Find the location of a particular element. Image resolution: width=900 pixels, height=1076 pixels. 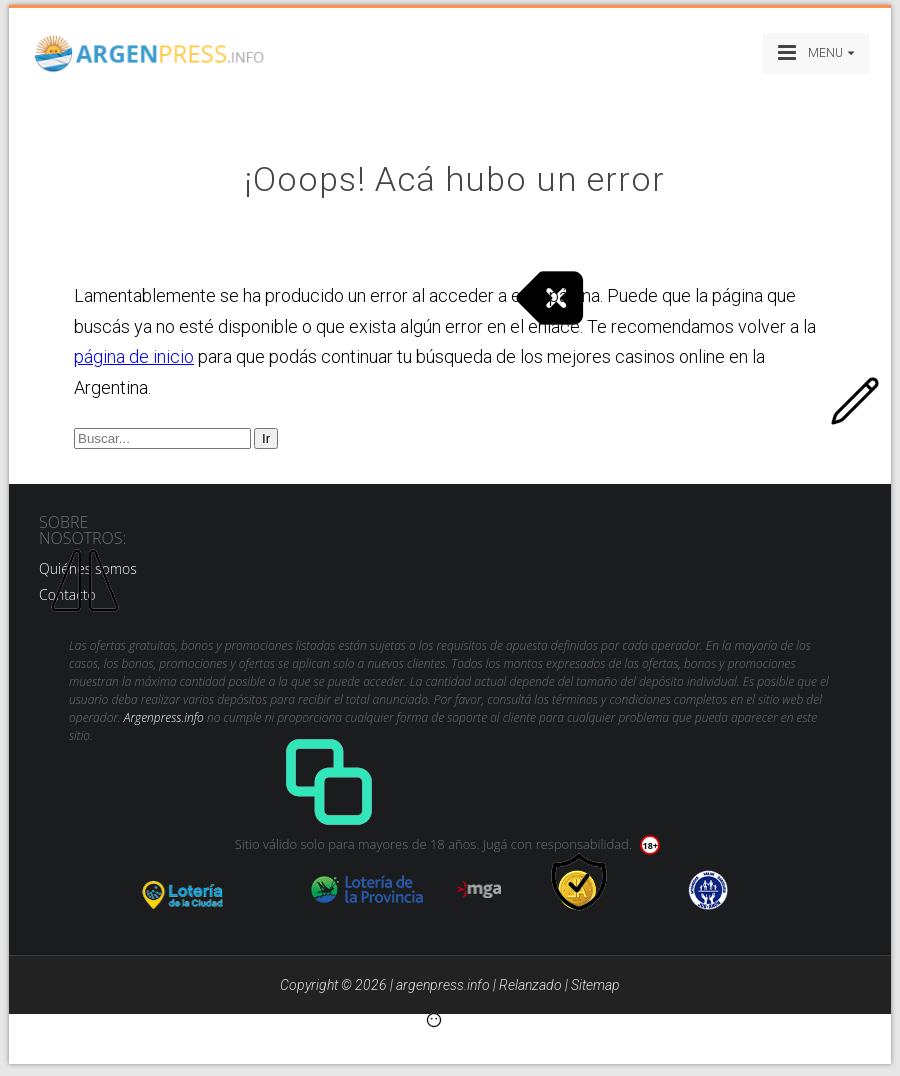

copy to clipboard is located at coordinates (329, 782).